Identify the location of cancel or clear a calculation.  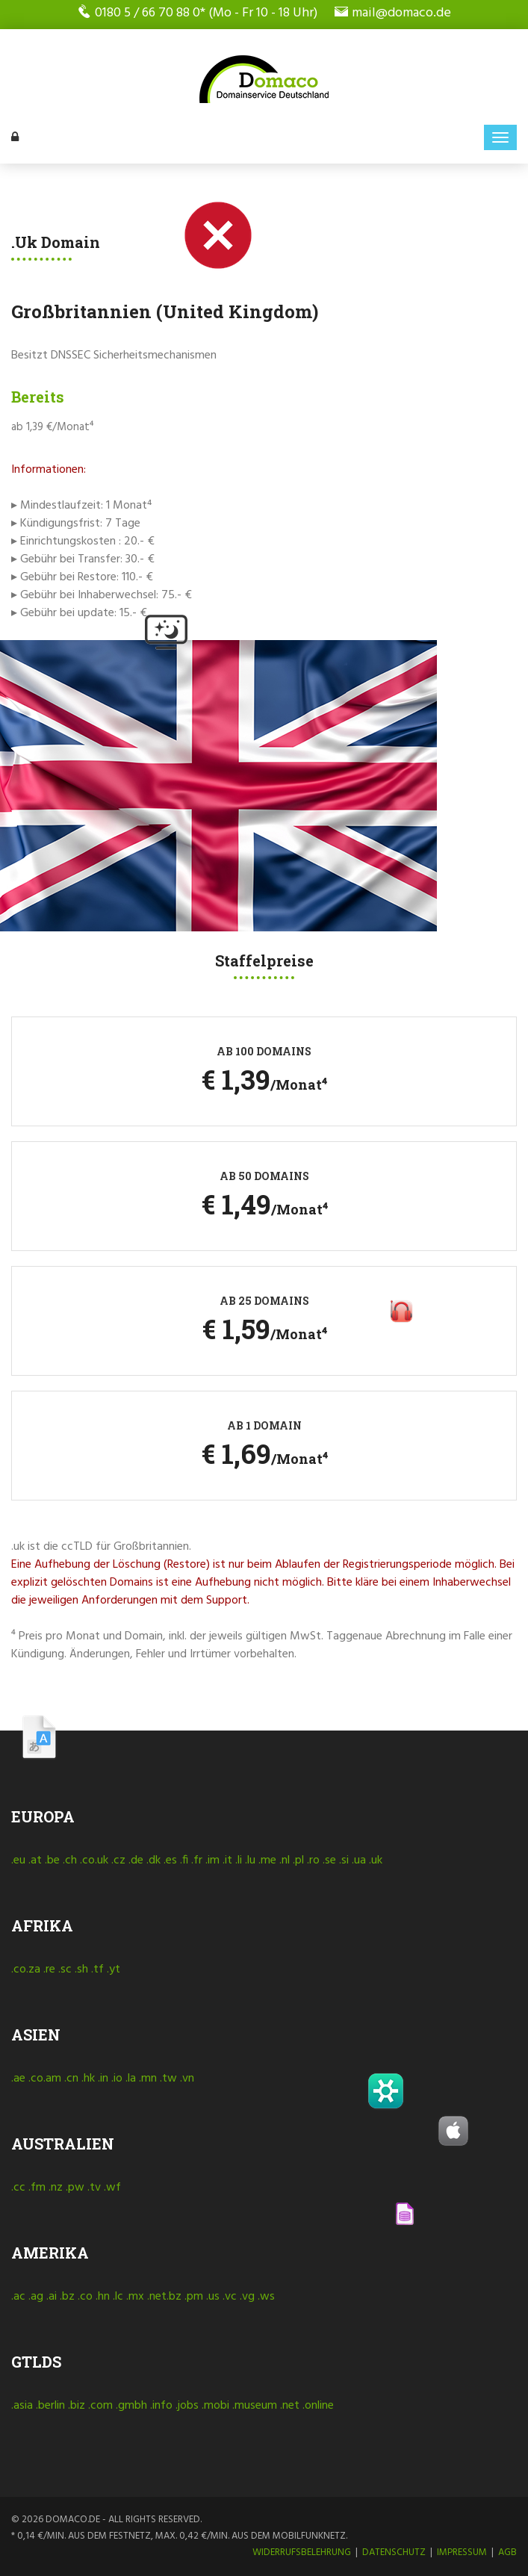
(218, 235).